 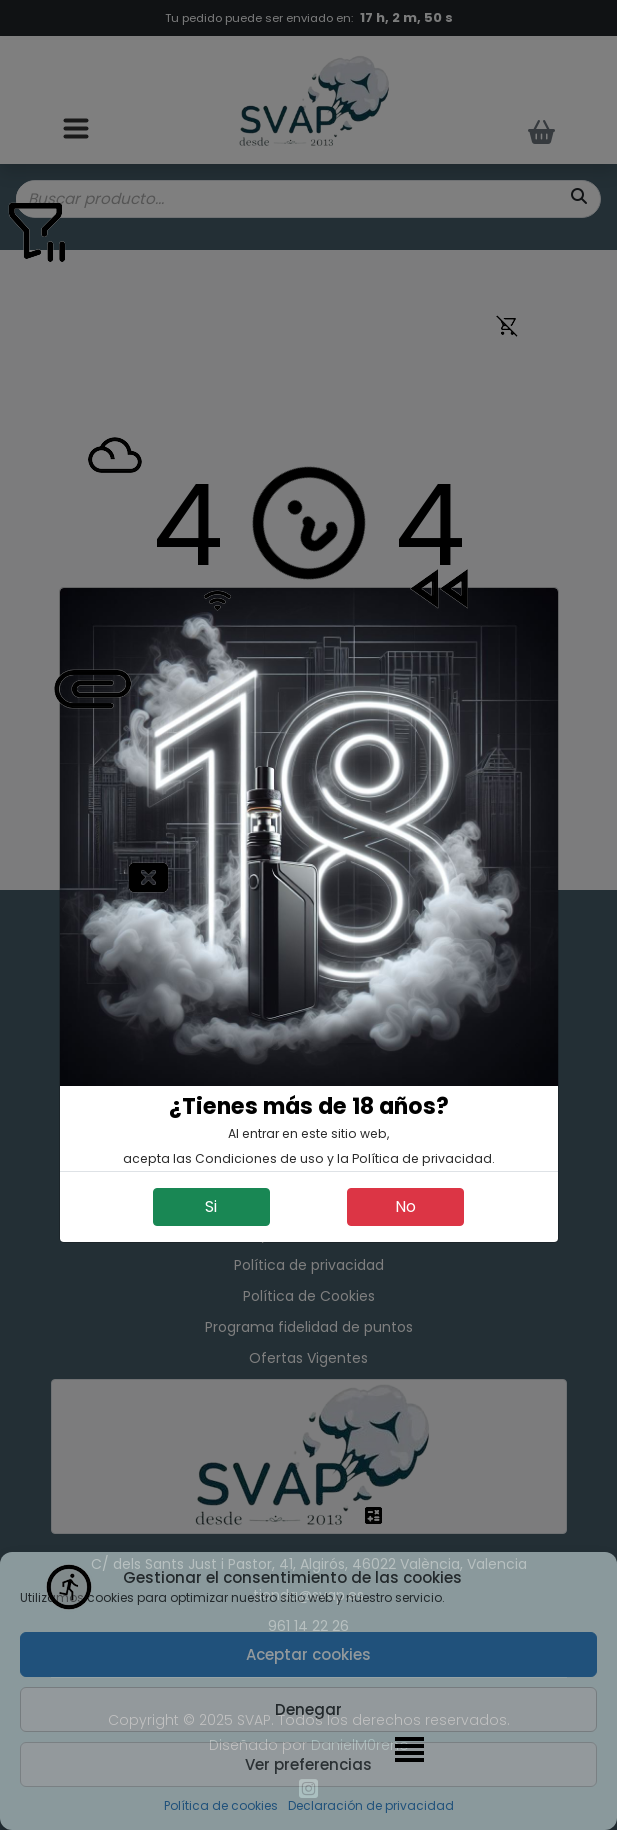 What do you see at coordinates (115, 455) in the screenshot?
I see `view cloud storage` at bounding box center [115, 455].